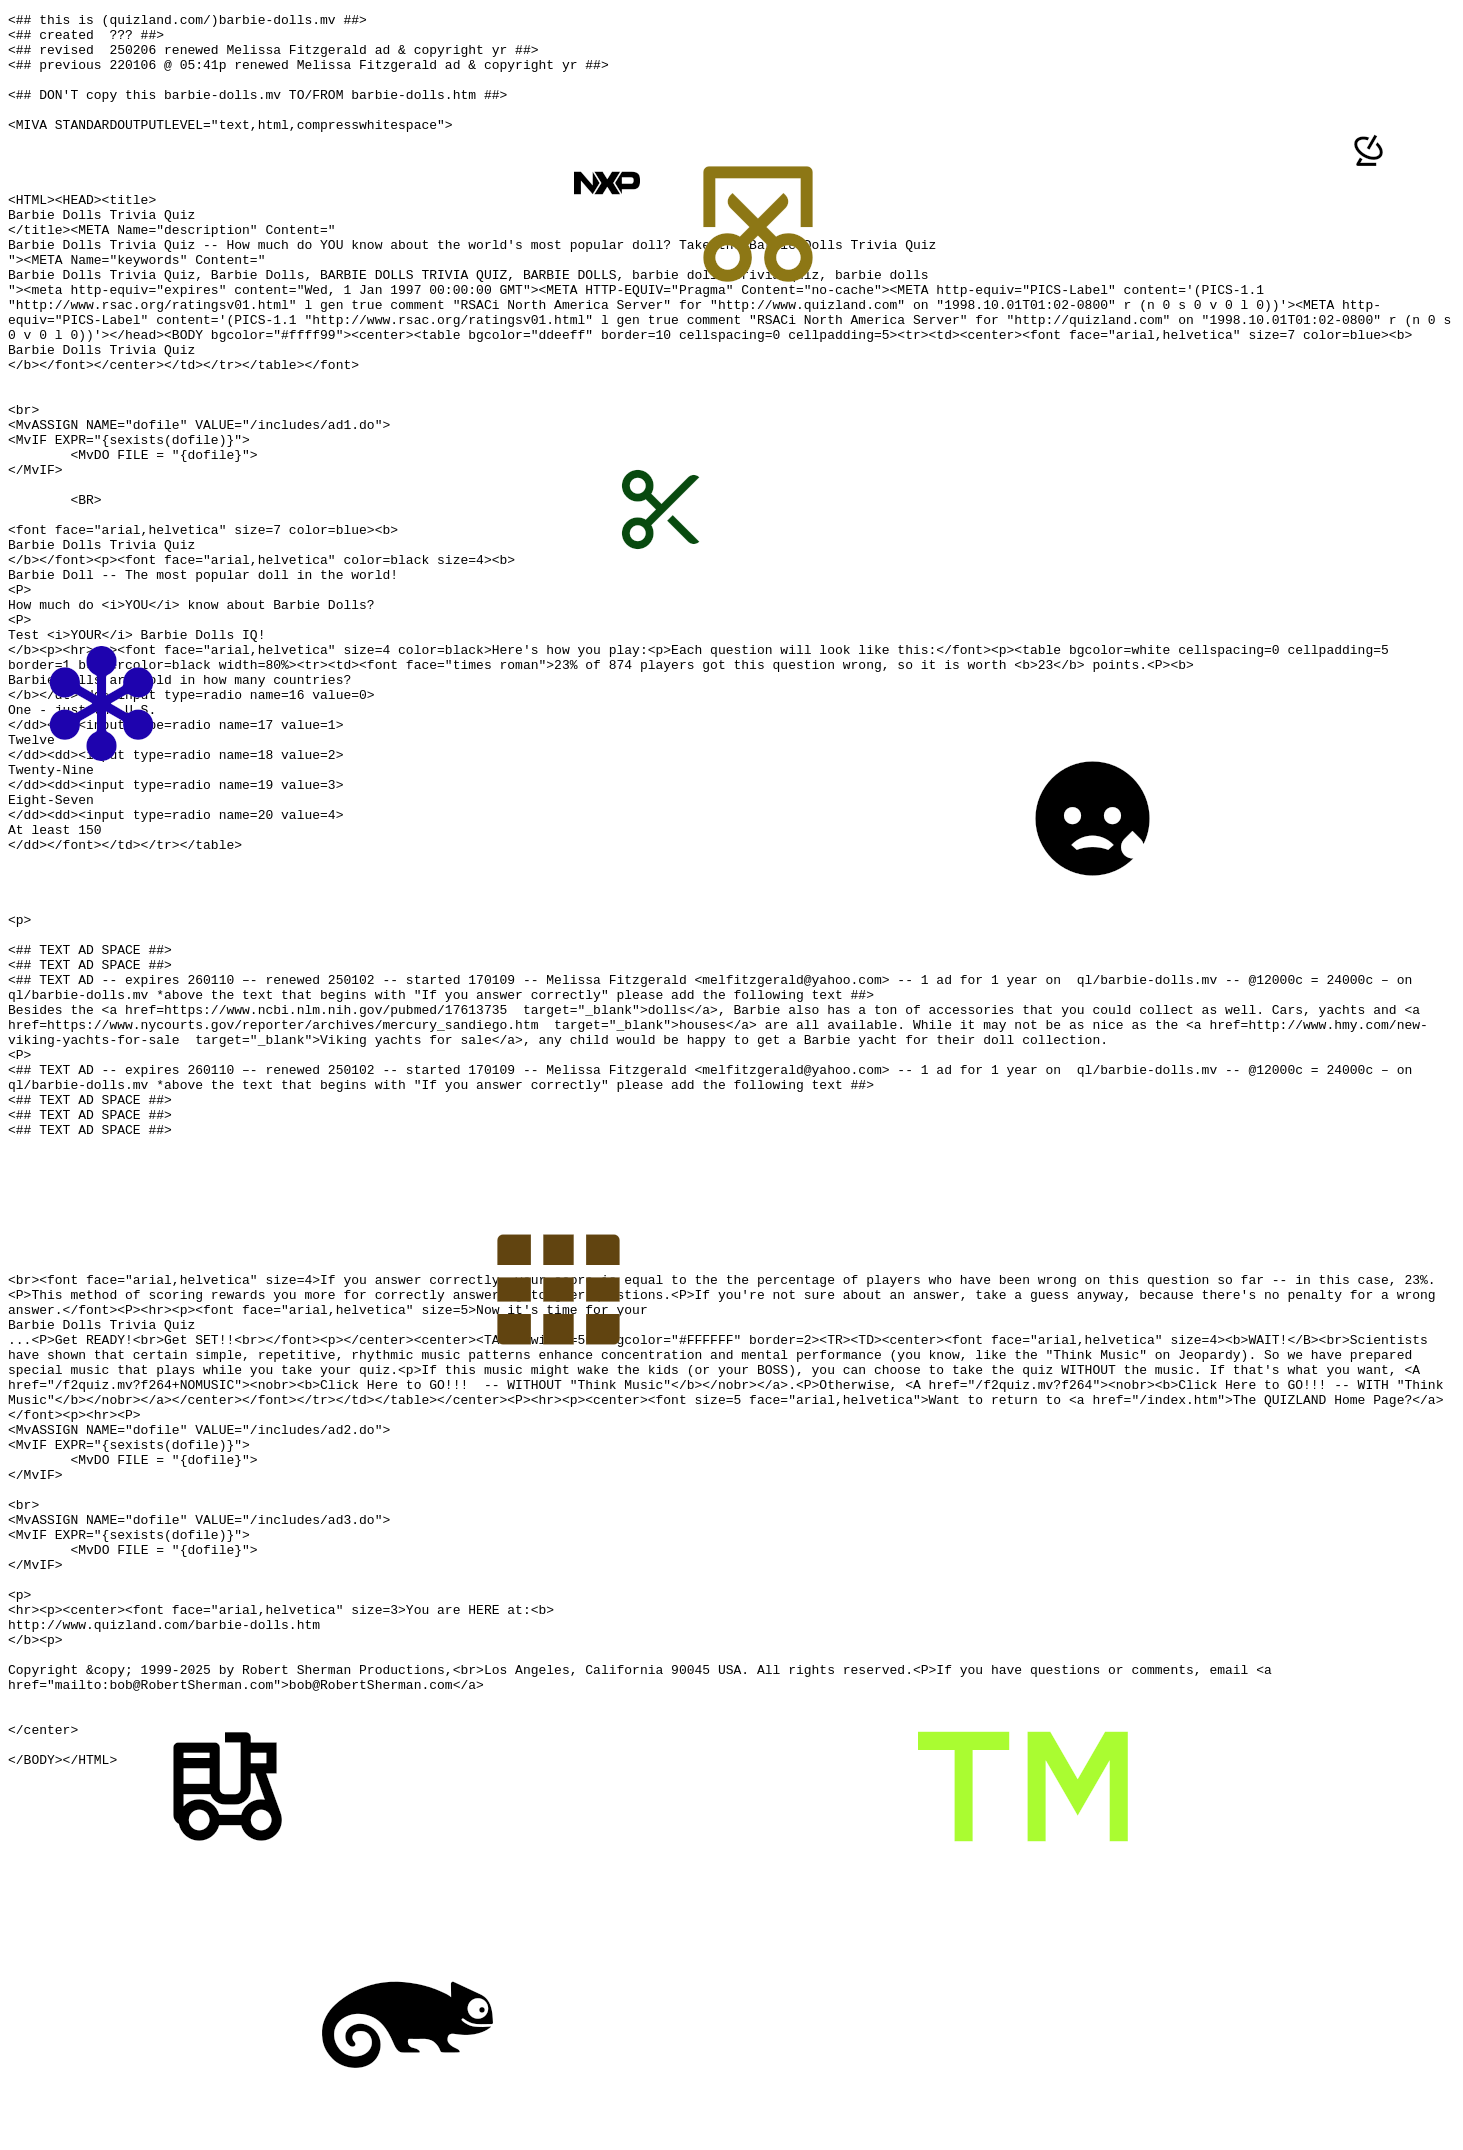 The width and height of the screenshot is (1463, 2150). I want to click on capture a screenshot, so click(758, 221).